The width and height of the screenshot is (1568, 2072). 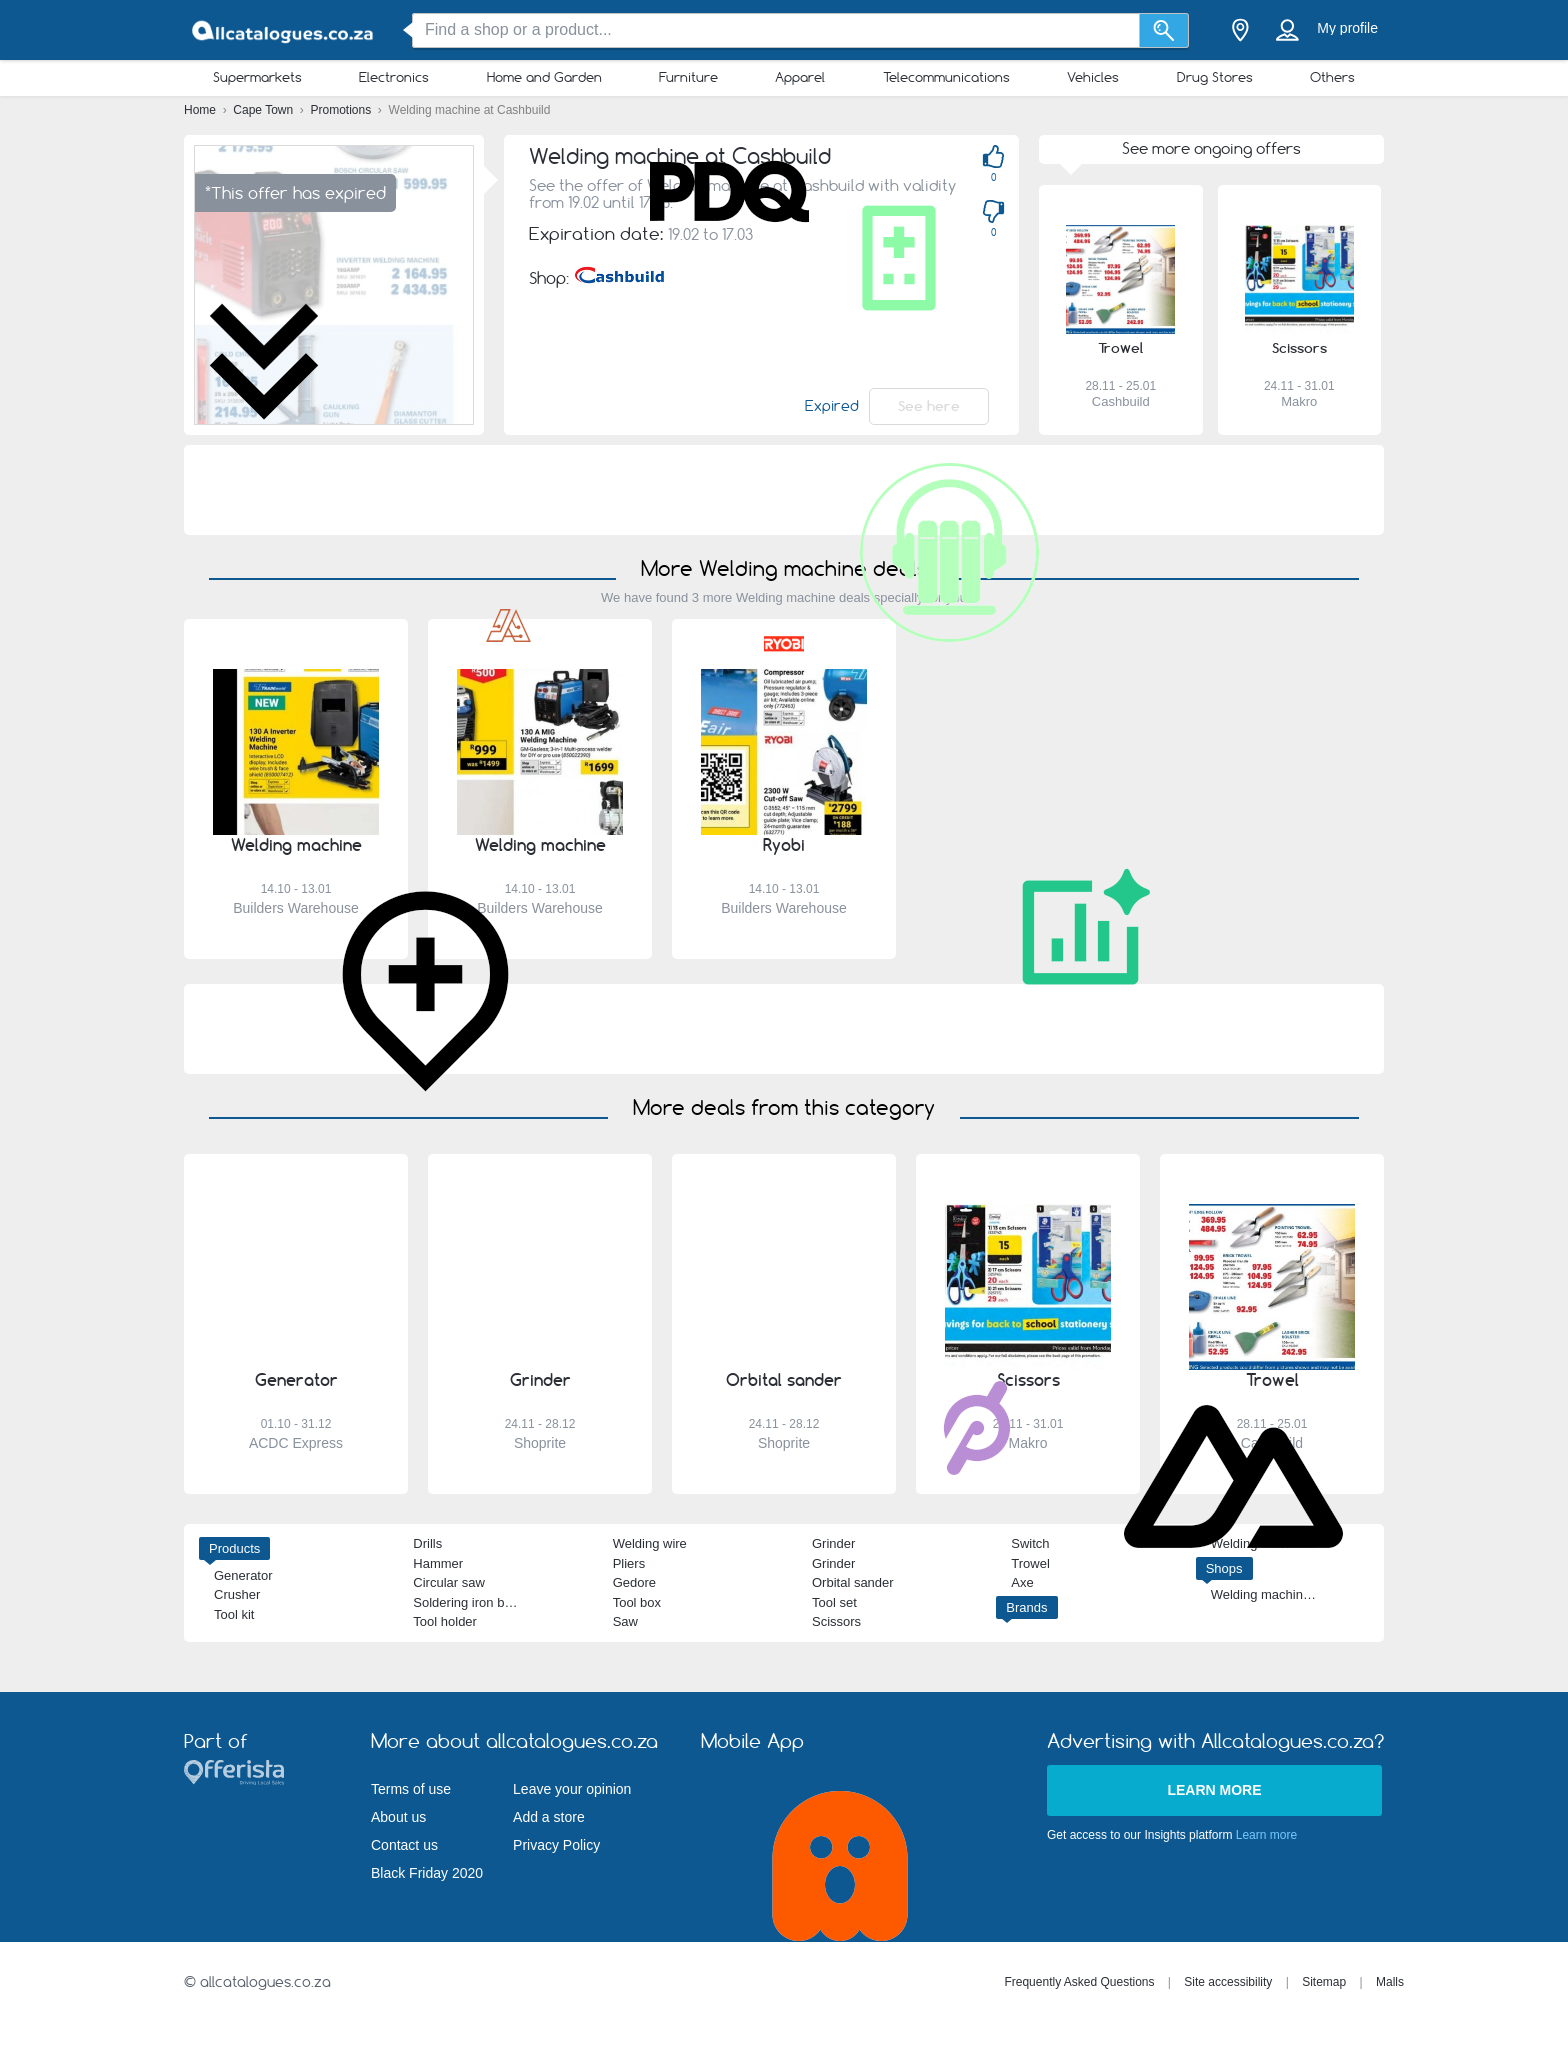 I want to click on add a new location pin, so click(x=425, y=983).